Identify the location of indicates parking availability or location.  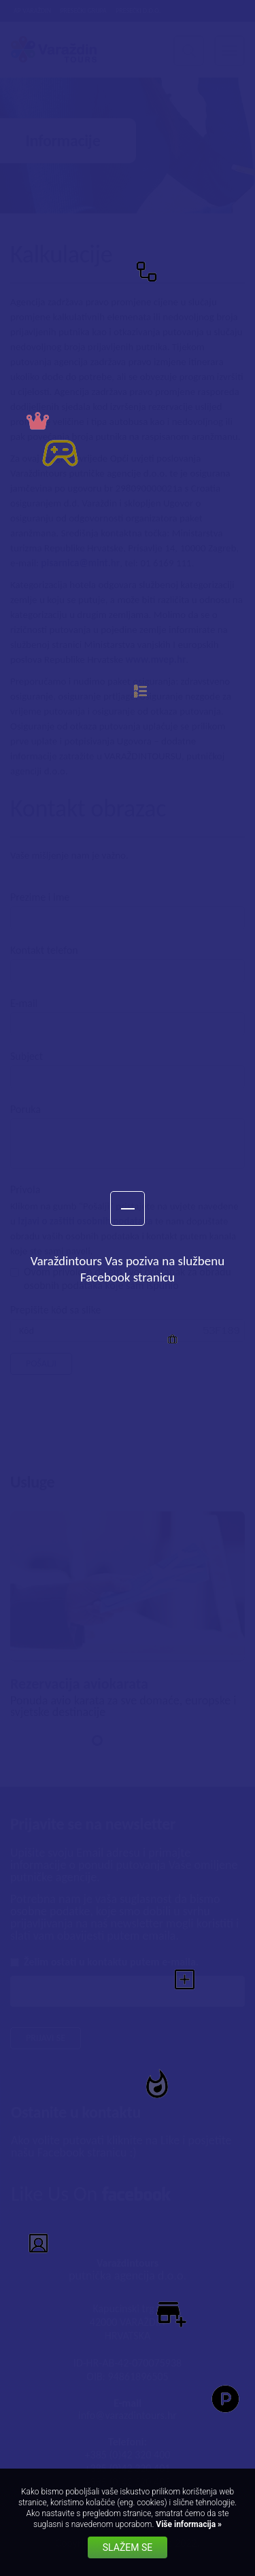
(225, 2399).